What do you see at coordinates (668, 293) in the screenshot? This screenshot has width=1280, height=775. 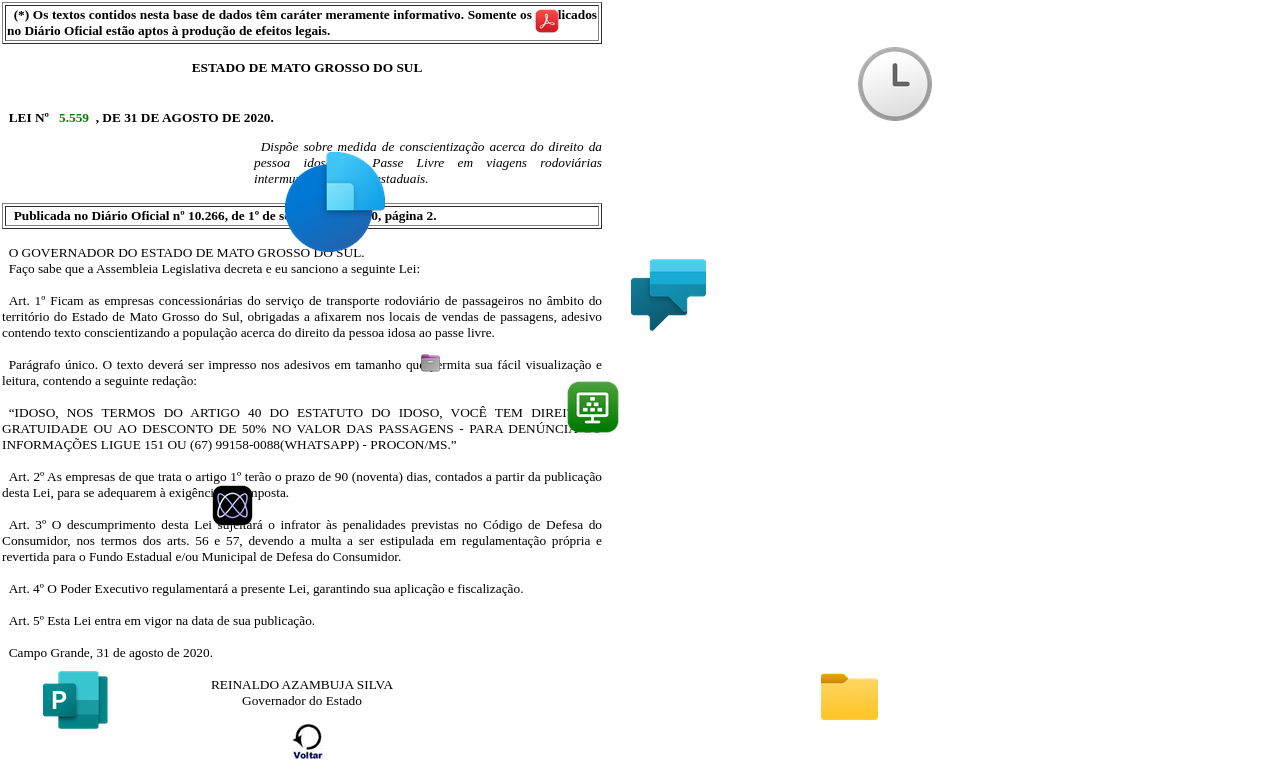 I see `open the virtual agents app` at bounding box center [668, 293].